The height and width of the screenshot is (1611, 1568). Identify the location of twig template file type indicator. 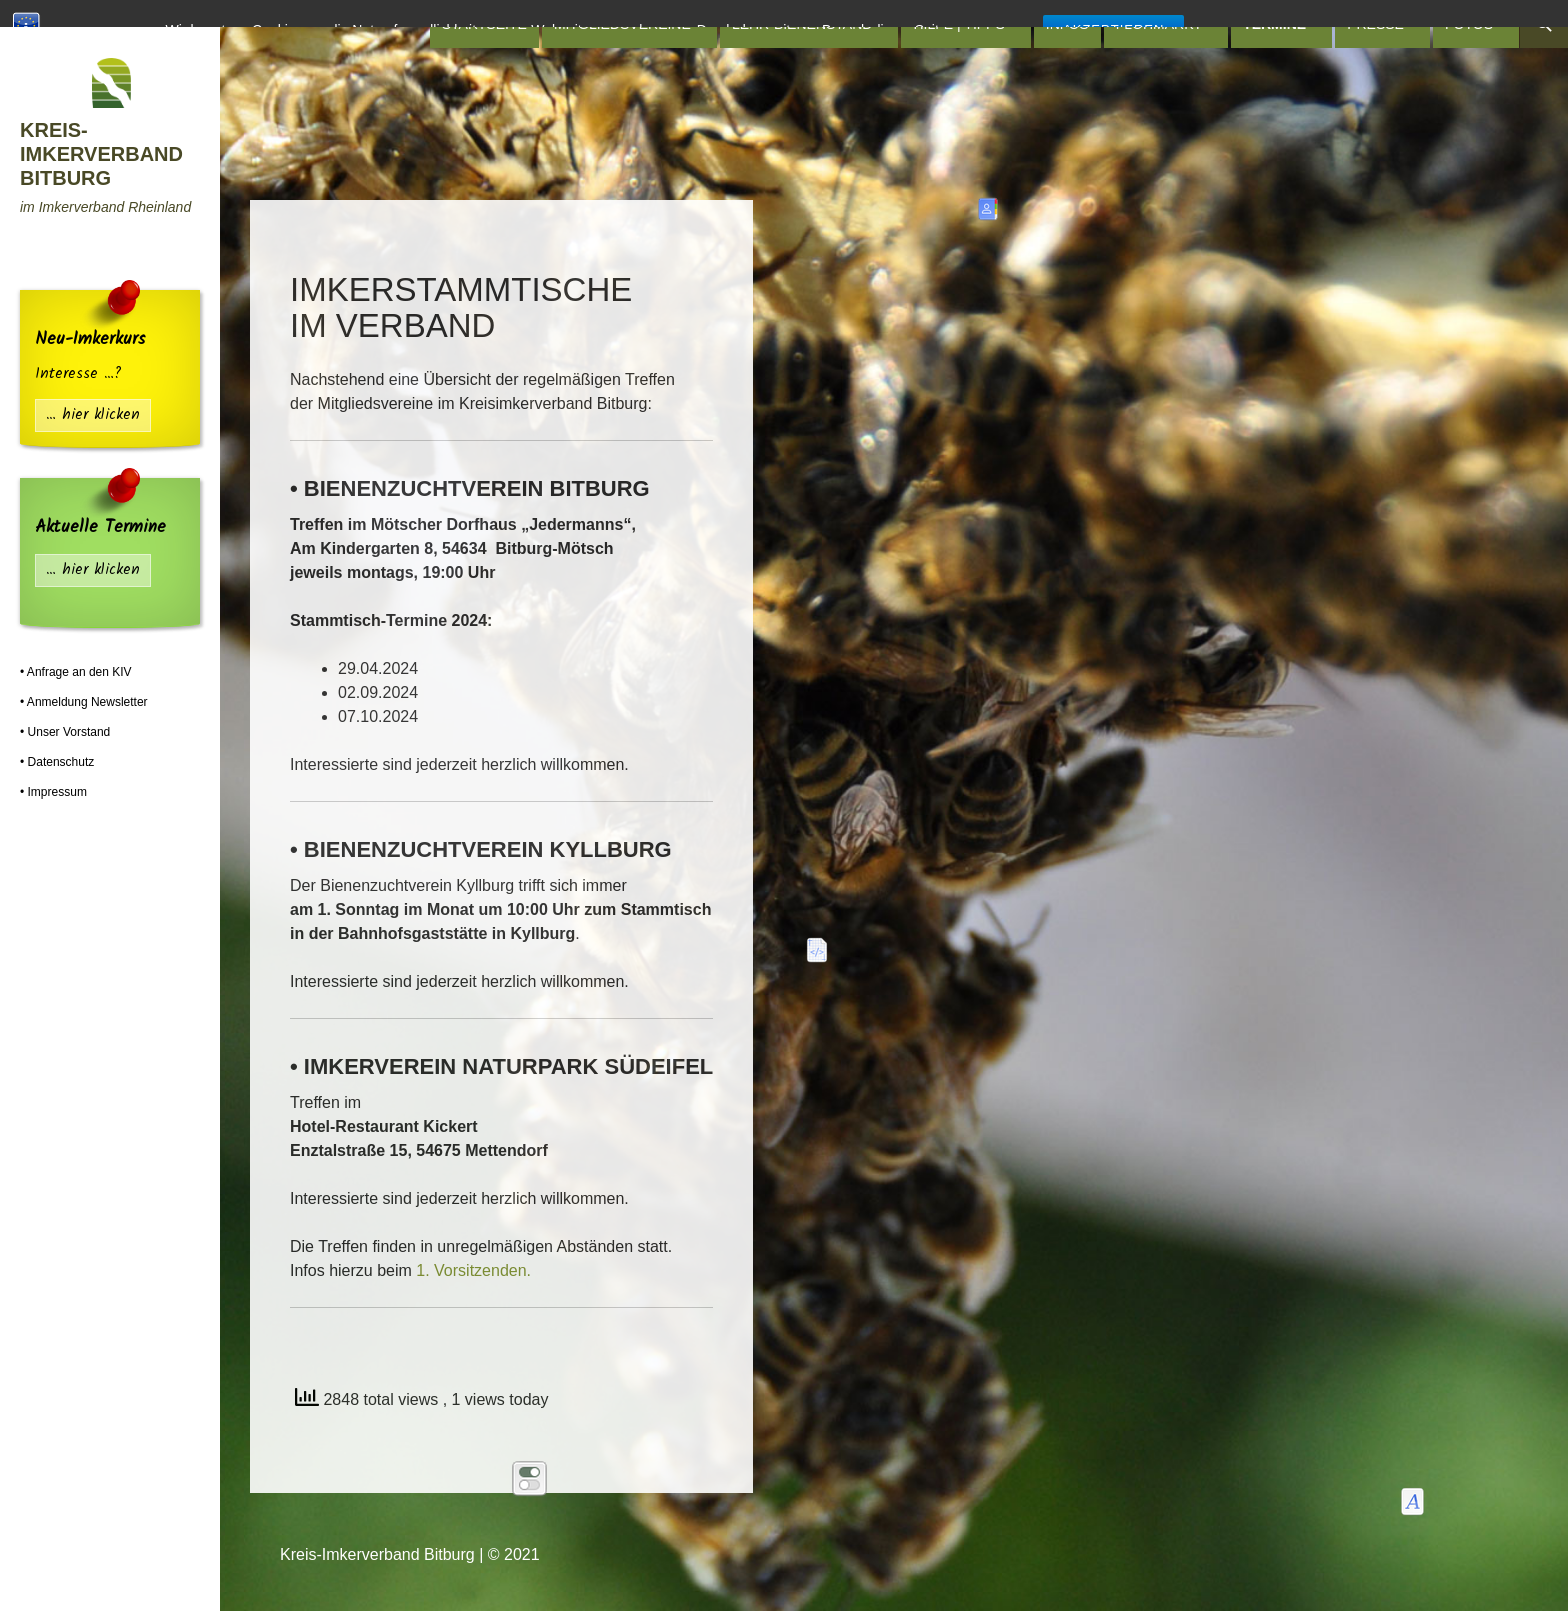
(817, 950).